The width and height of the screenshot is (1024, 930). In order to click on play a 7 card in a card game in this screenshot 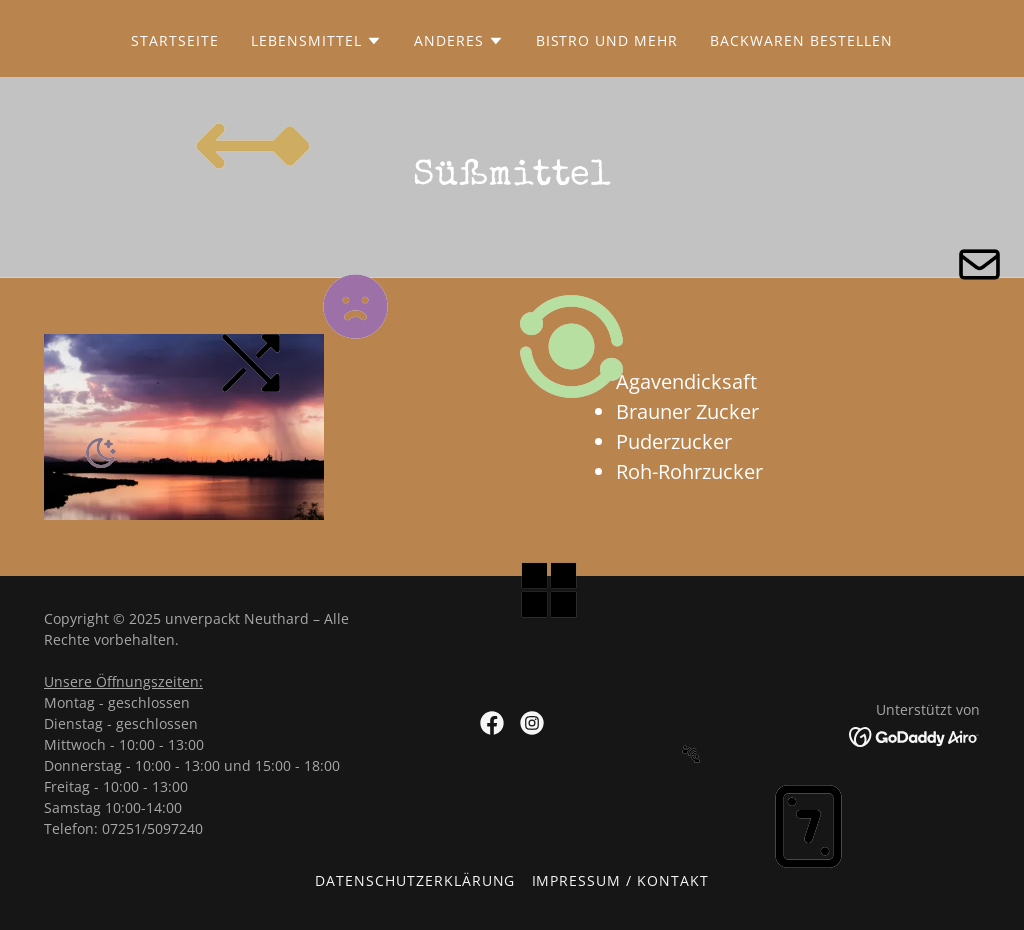, I will do `click(808, 826)`.